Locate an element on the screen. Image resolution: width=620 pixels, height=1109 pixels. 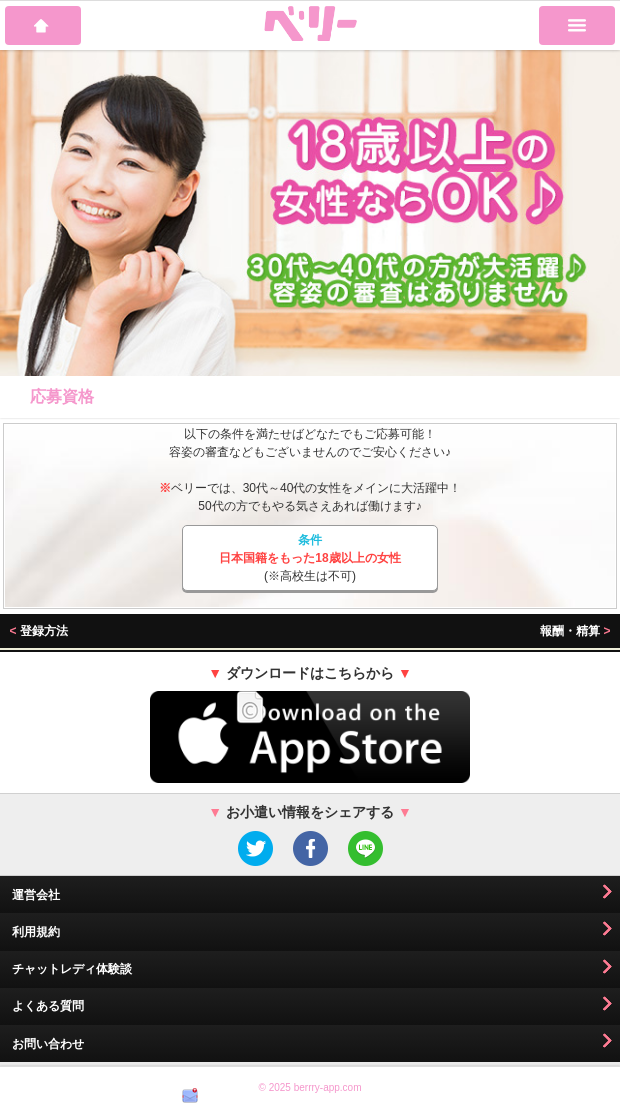
indicates a file with copyright protection is located at coordinates (250, 707).